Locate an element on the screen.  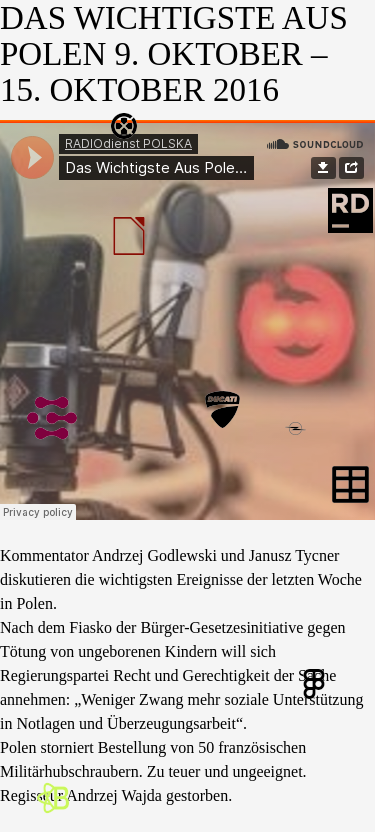
insert a table into the document is located at coordinates (350, 484).